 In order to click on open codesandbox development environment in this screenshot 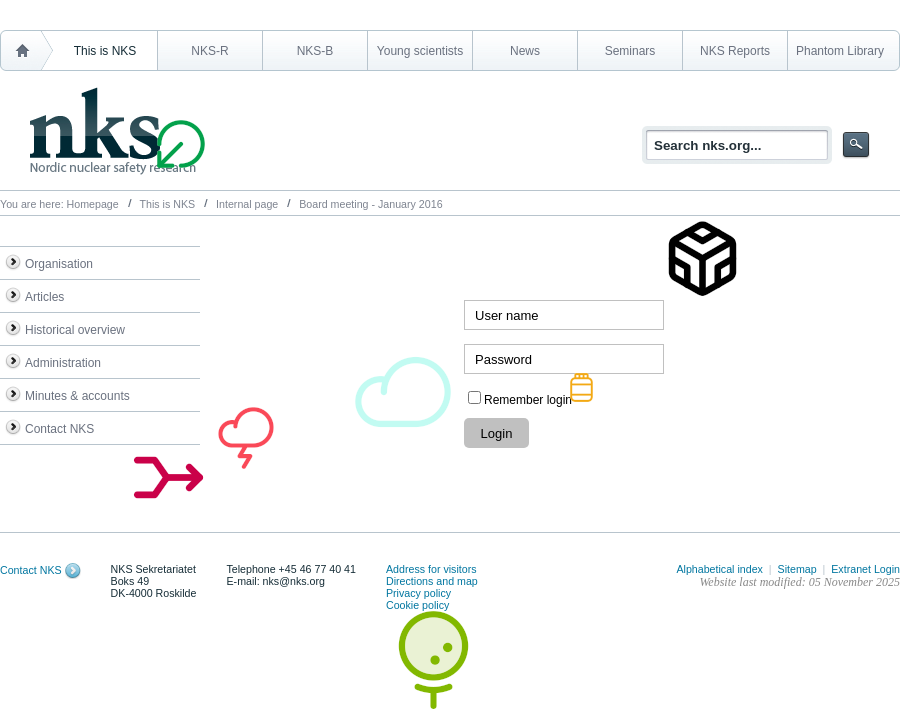, I will do `click(702, 258)`.